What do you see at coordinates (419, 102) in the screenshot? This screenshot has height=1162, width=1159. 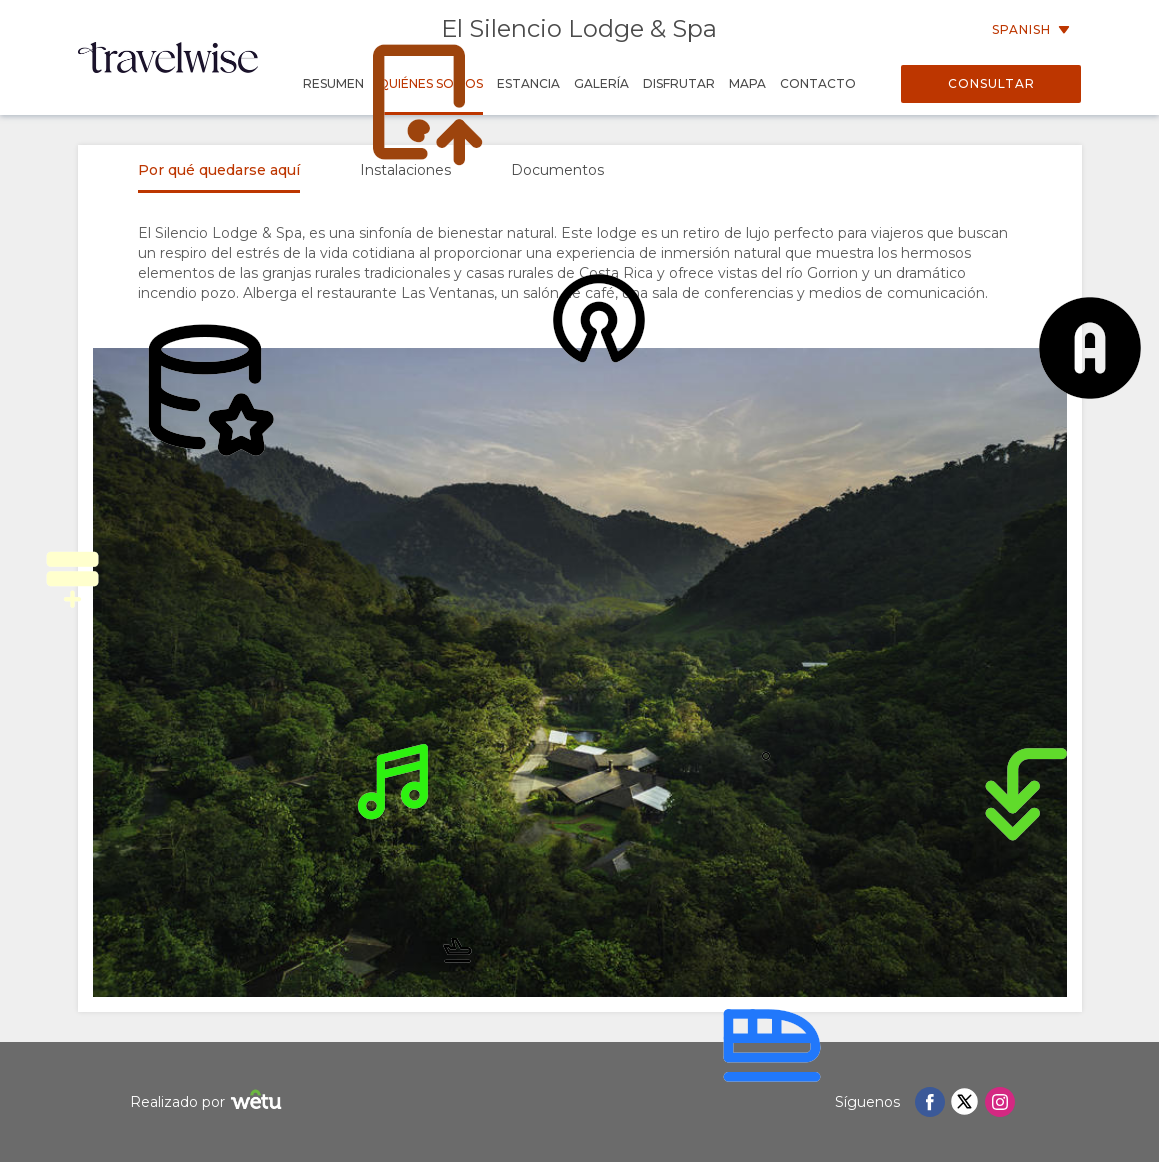 I see `upload content to tablet device` at bounding box center [419, 102].